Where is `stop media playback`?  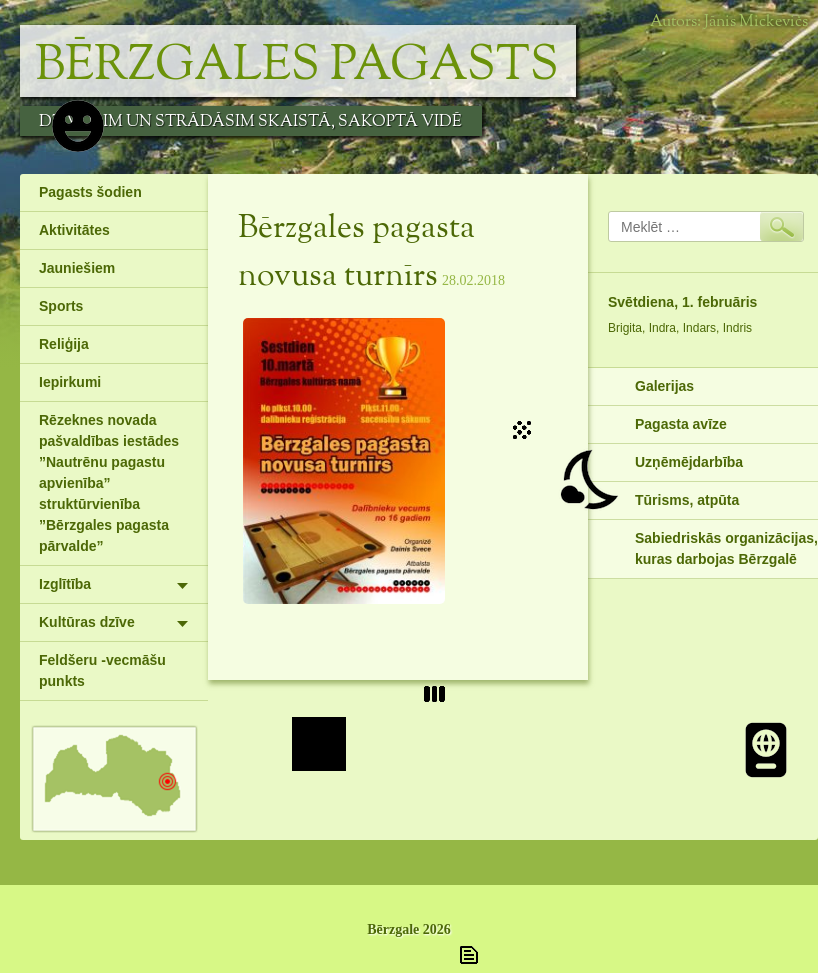 stop media playback is located at coordinates (319, 744).